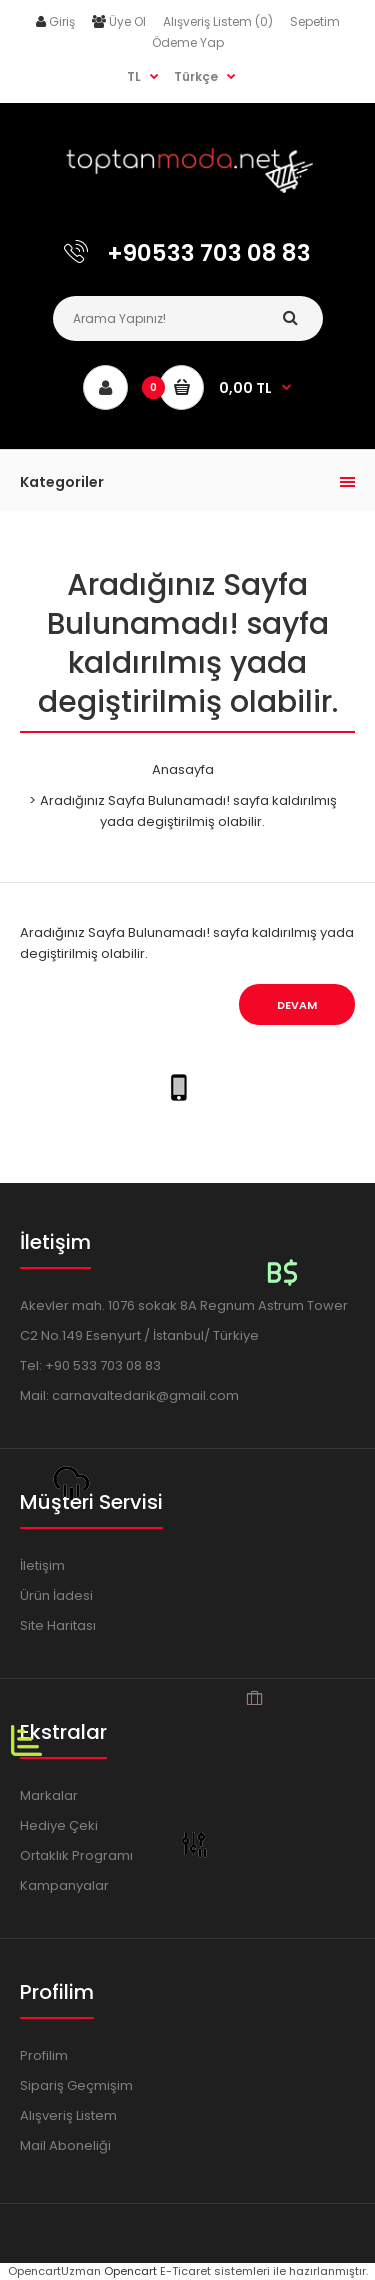 The image size is (375, 2280). Describe the element at coordinates (193, 1843) in the screenshot. I see `pause automatic adjustments or settings sync` at that location.